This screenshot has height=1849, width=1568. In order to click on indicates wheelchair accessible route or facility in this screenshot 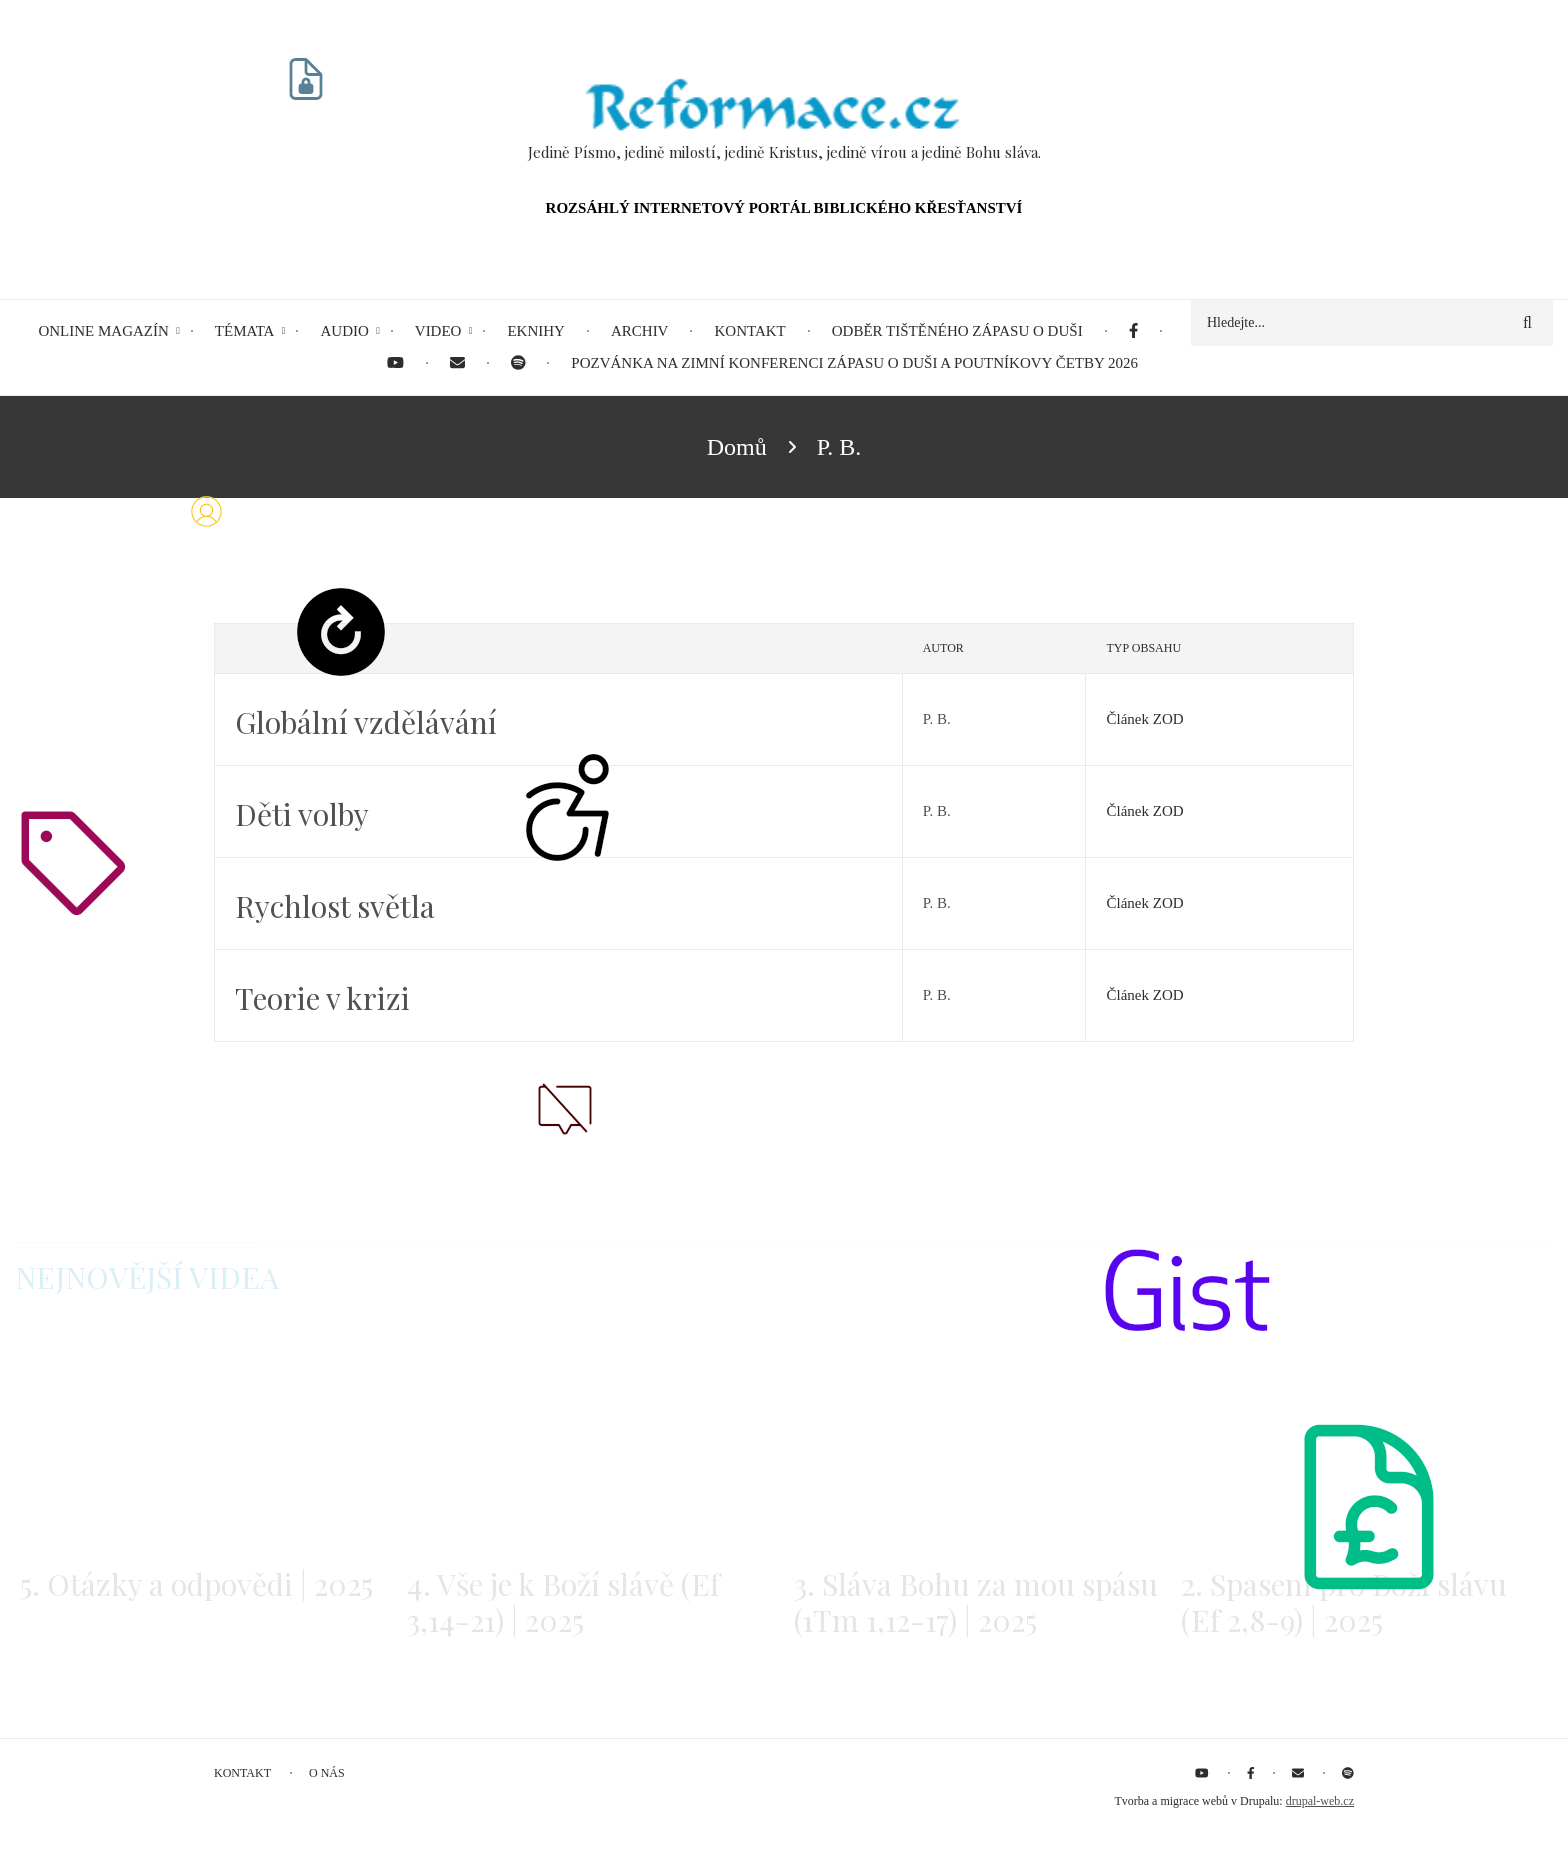, I will do `click(569, 809)`.